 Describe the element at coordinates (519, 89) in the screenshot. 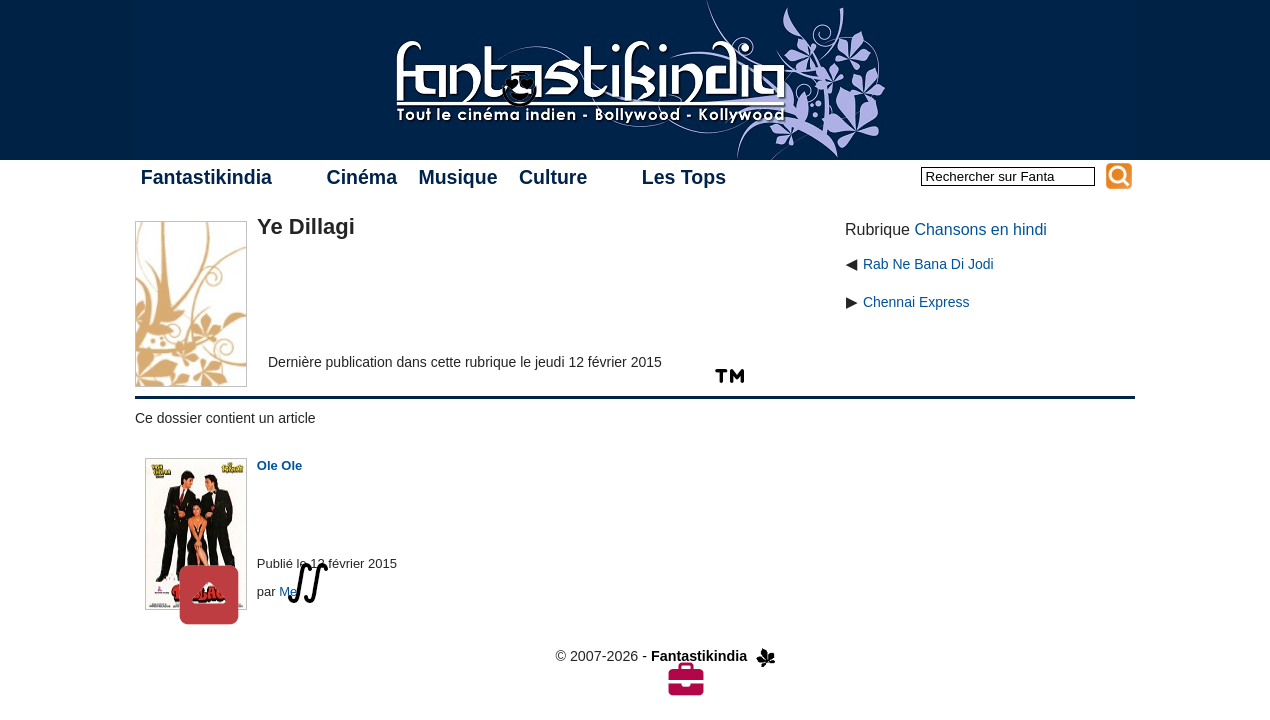

I see `react with love or adoration` at that location.